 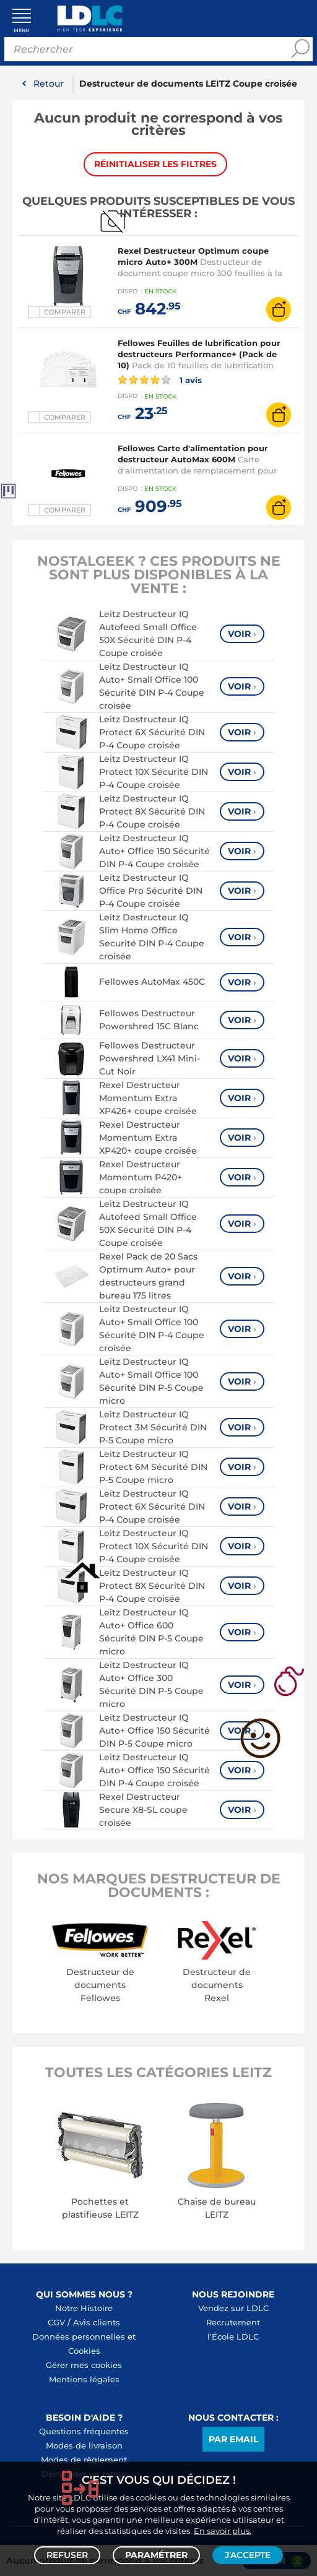 I want to click on access roofing or home improvement services, so click(x=82, y=1578).